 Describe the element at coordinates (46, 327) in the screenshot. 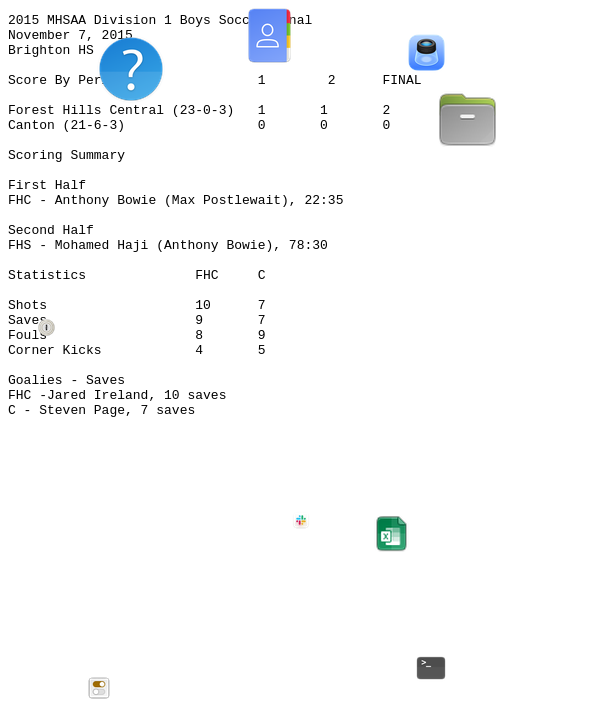

I see `open passwords and keys manager` at that location.